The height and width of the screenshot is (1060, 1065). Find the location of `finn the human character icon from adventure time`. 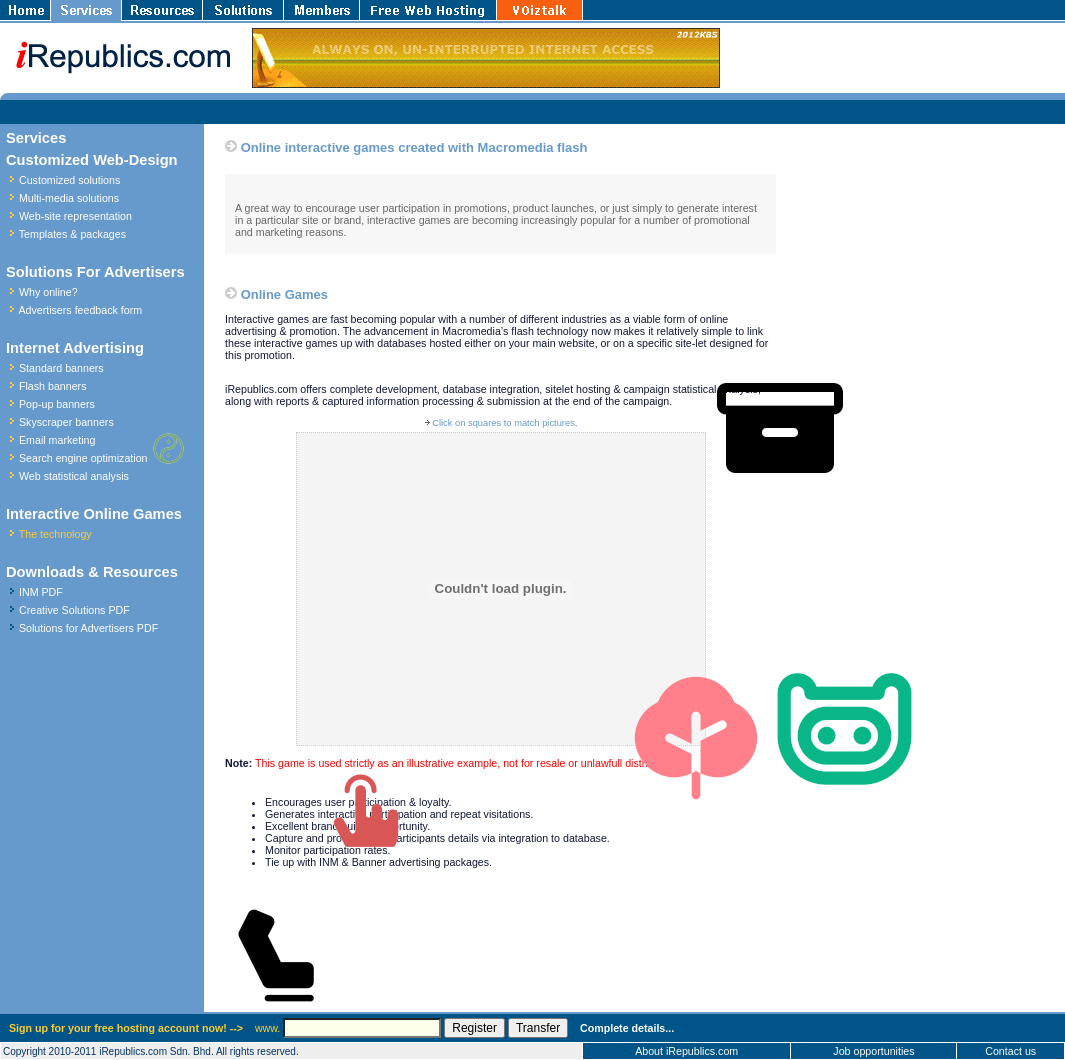

finn the human character icon from adventure time is located at coordinates (844, 724).